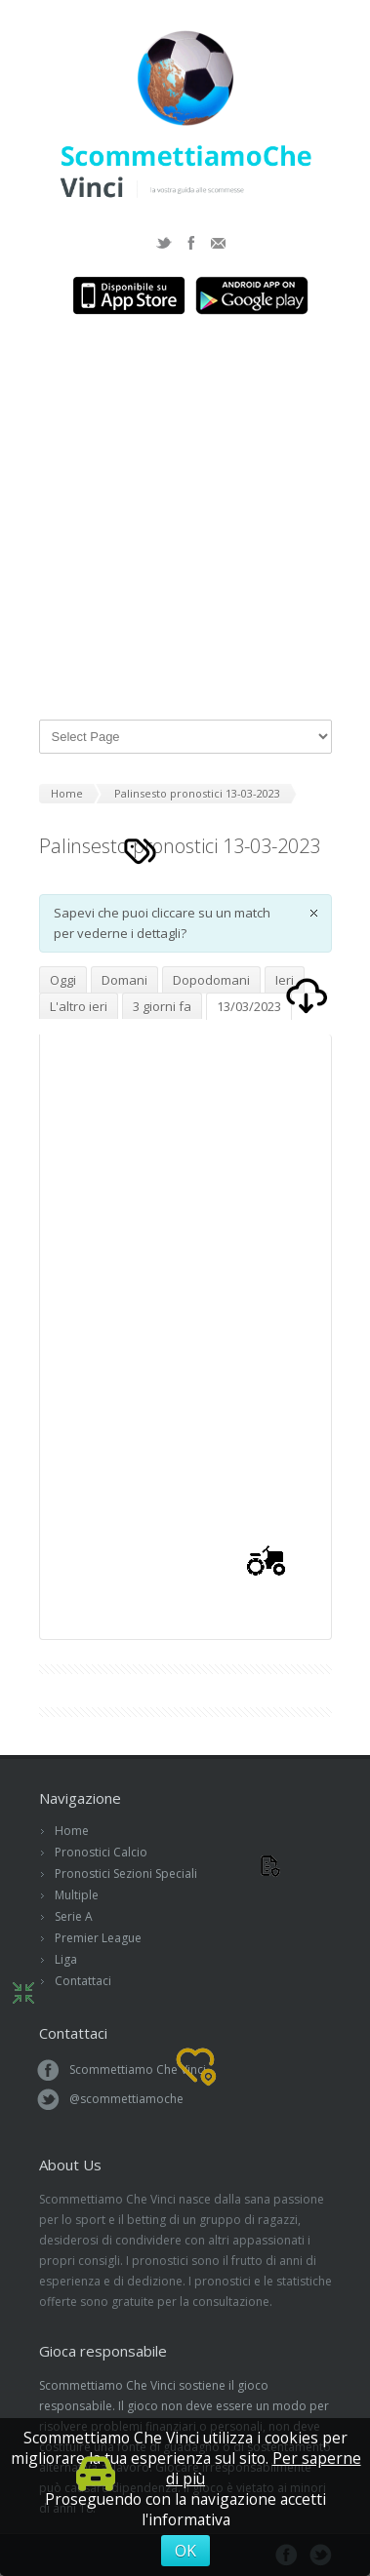 This screenshot has height=2576, width=370. What do you see at coordinates (306, 993) in the screenshot?
I see `download file from cloud storage` at bounding box center [306, 993].